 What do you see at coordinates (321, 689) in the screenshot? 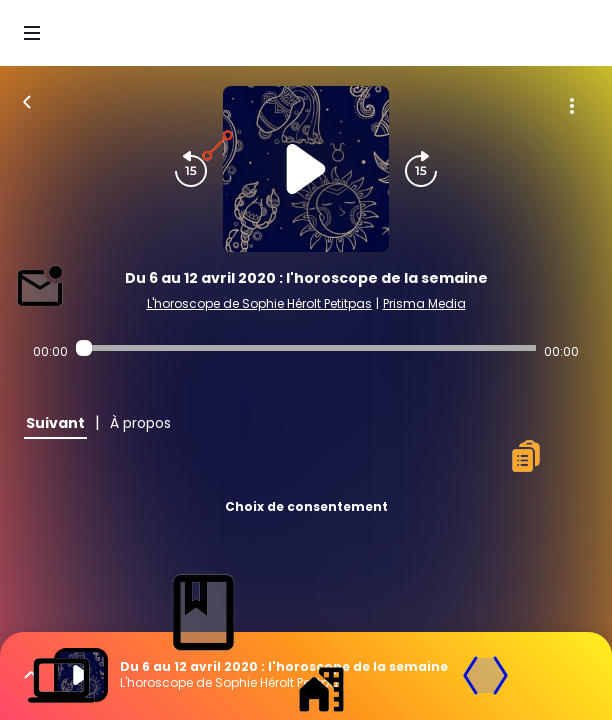
I see `switch between home and work locations` at bounding box center [321, 689].